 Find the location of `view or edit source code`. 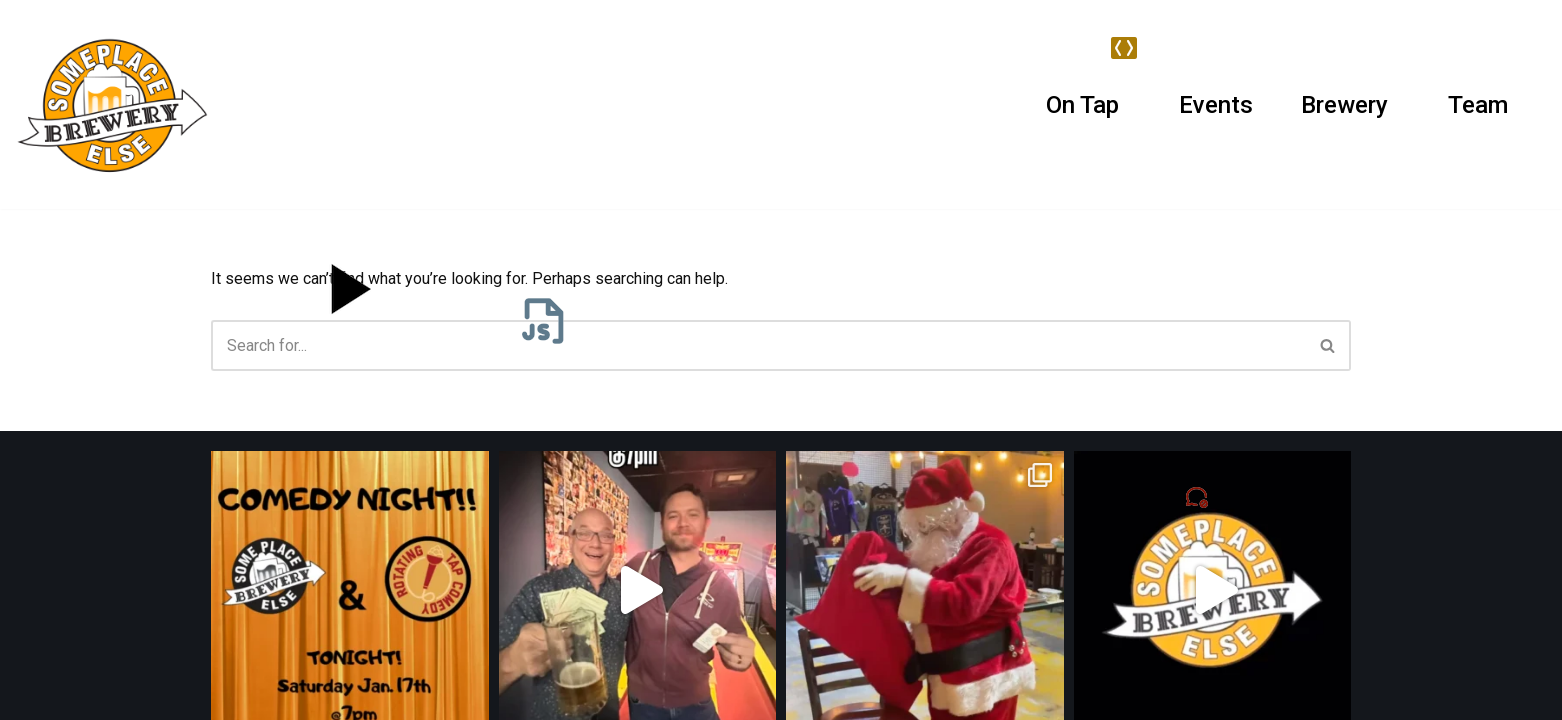

view or edit source code is located at coordinates (1124, 48).